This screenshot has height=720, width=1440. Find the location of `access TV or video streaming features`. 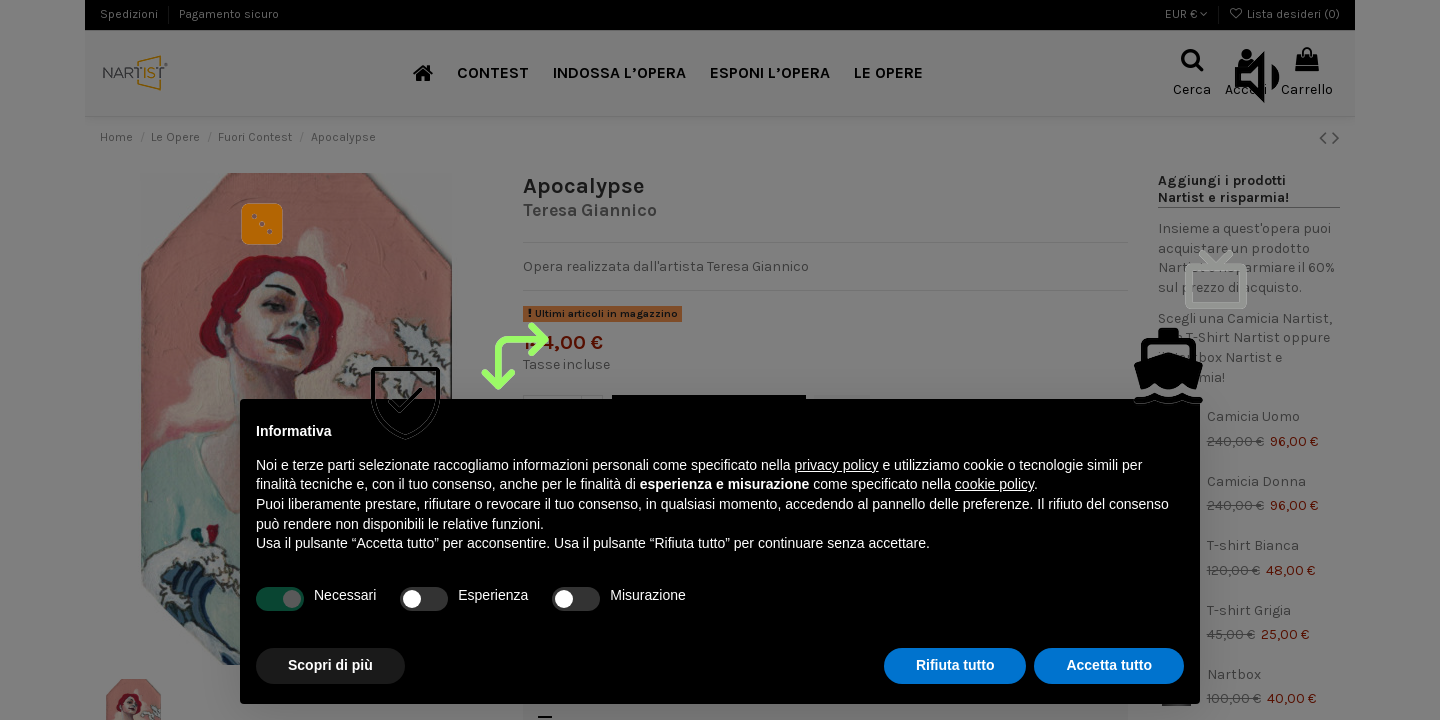

access TV or video streaming features is located at coordinates (1216, 283).